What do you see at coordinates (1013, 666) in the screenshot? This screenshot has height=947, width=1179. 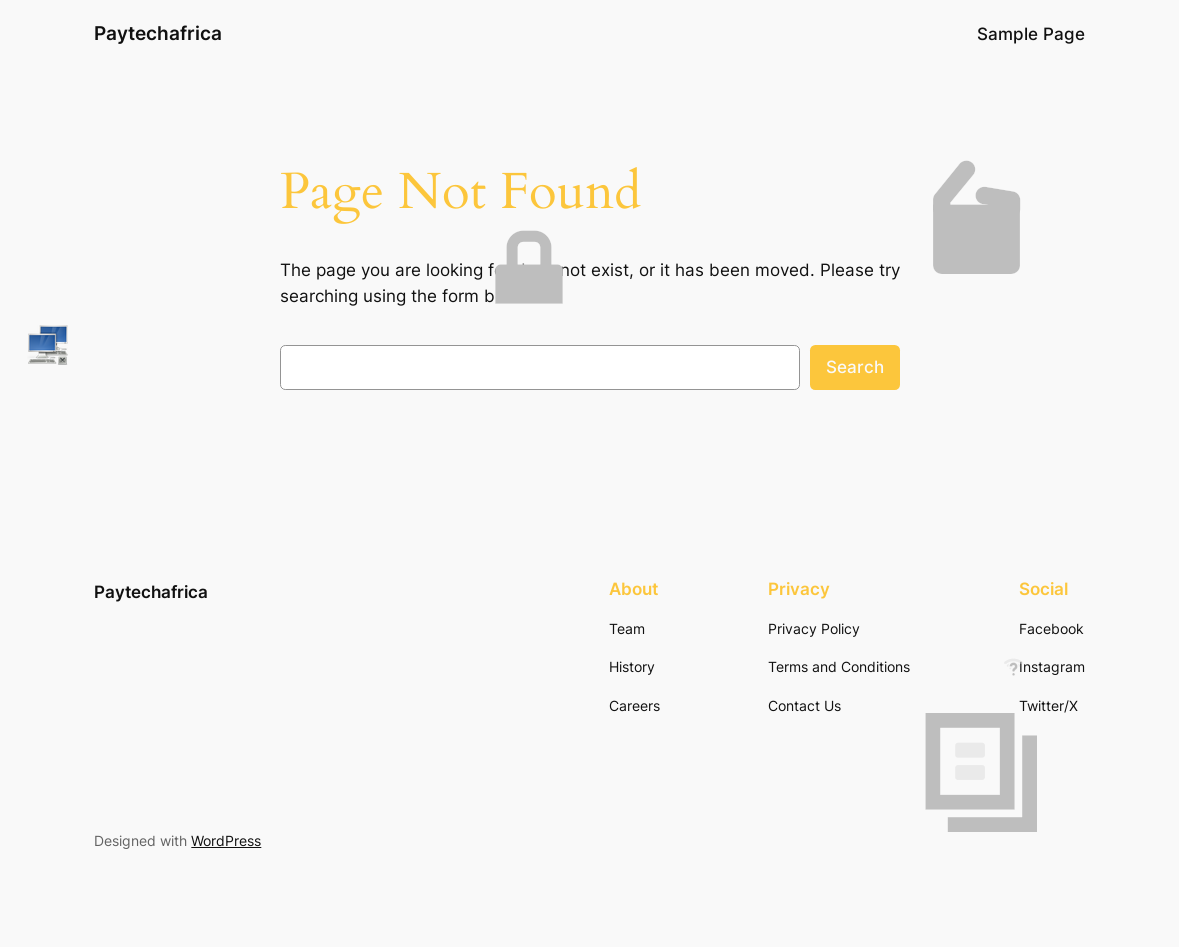 I see `indicates no network route available` at bounding box center [1013, 666].